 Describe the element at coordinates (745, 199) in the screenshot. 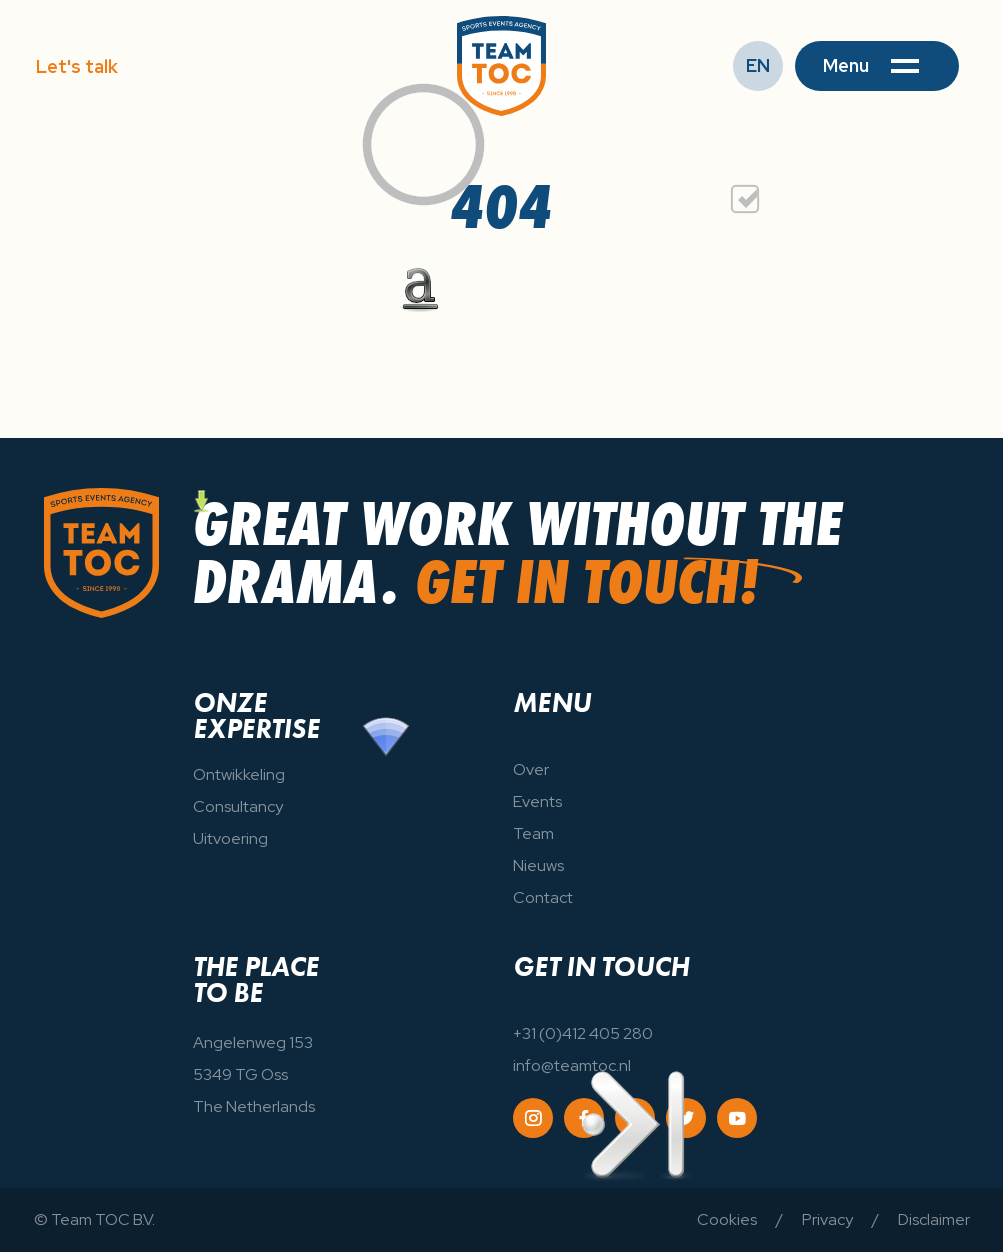

I see `indicates a selected or enabled option` at that location.